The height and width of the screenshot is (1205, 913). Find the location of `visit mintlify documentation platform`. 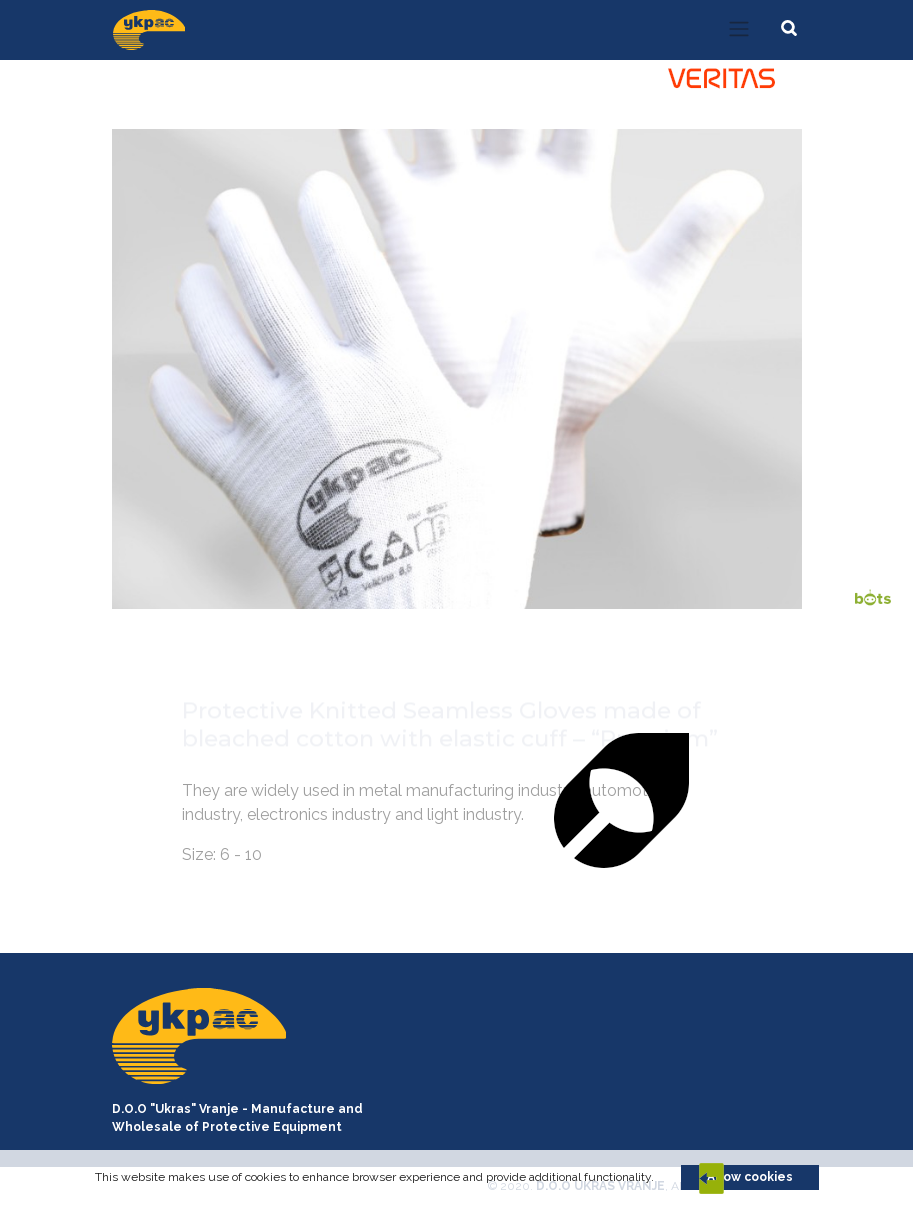

visit mintlify documentation platform is located at coordinates (621, 800).